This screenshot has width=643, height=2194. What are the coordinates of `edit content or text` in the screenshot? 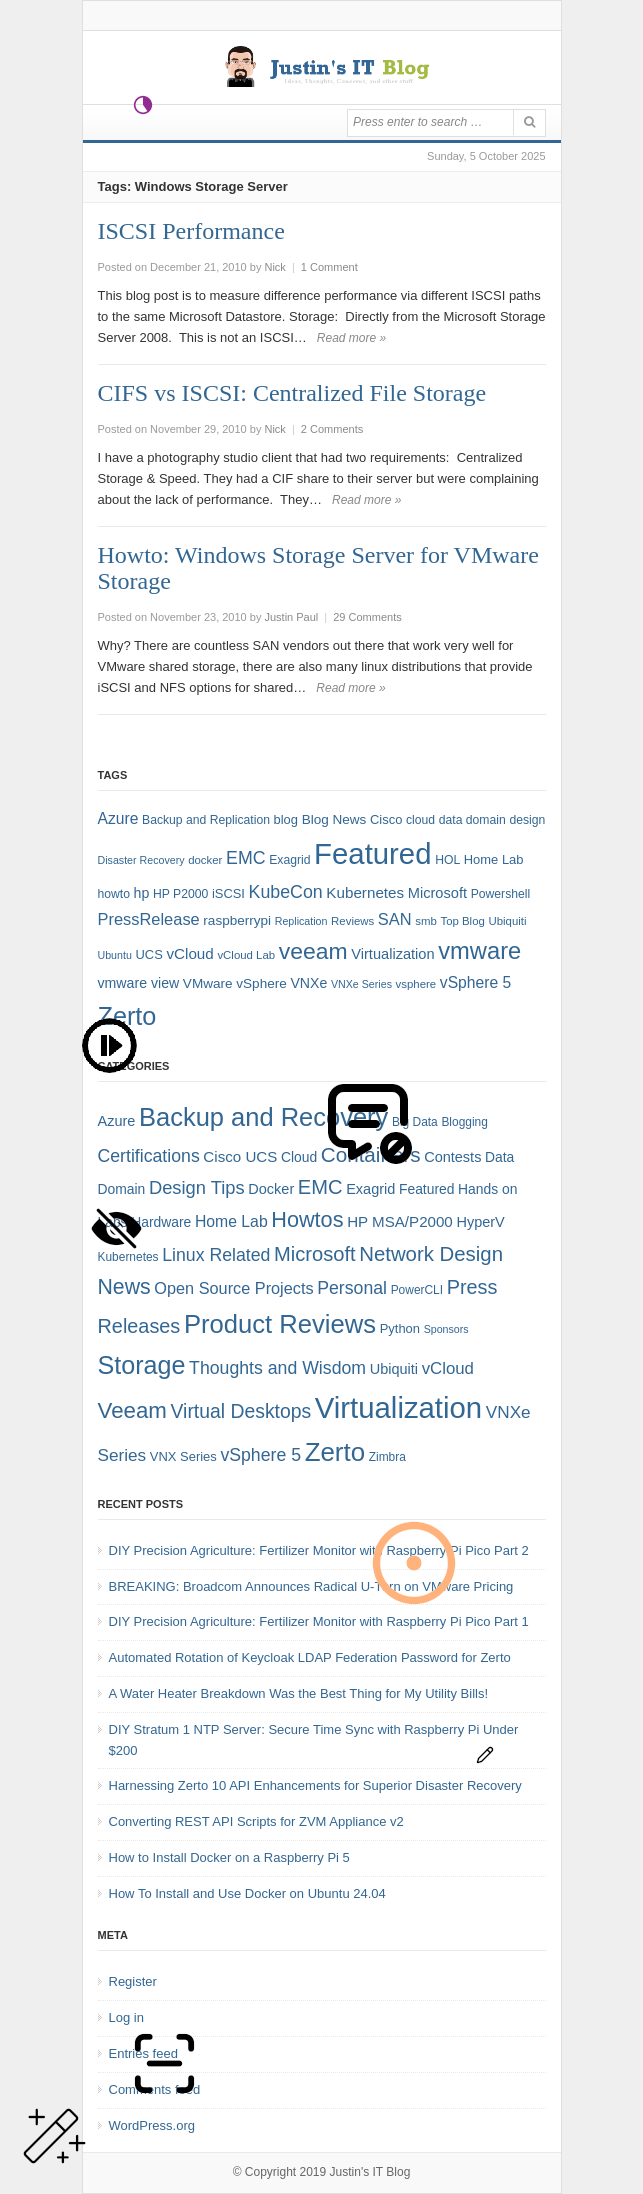 It's located at (485, 1755).